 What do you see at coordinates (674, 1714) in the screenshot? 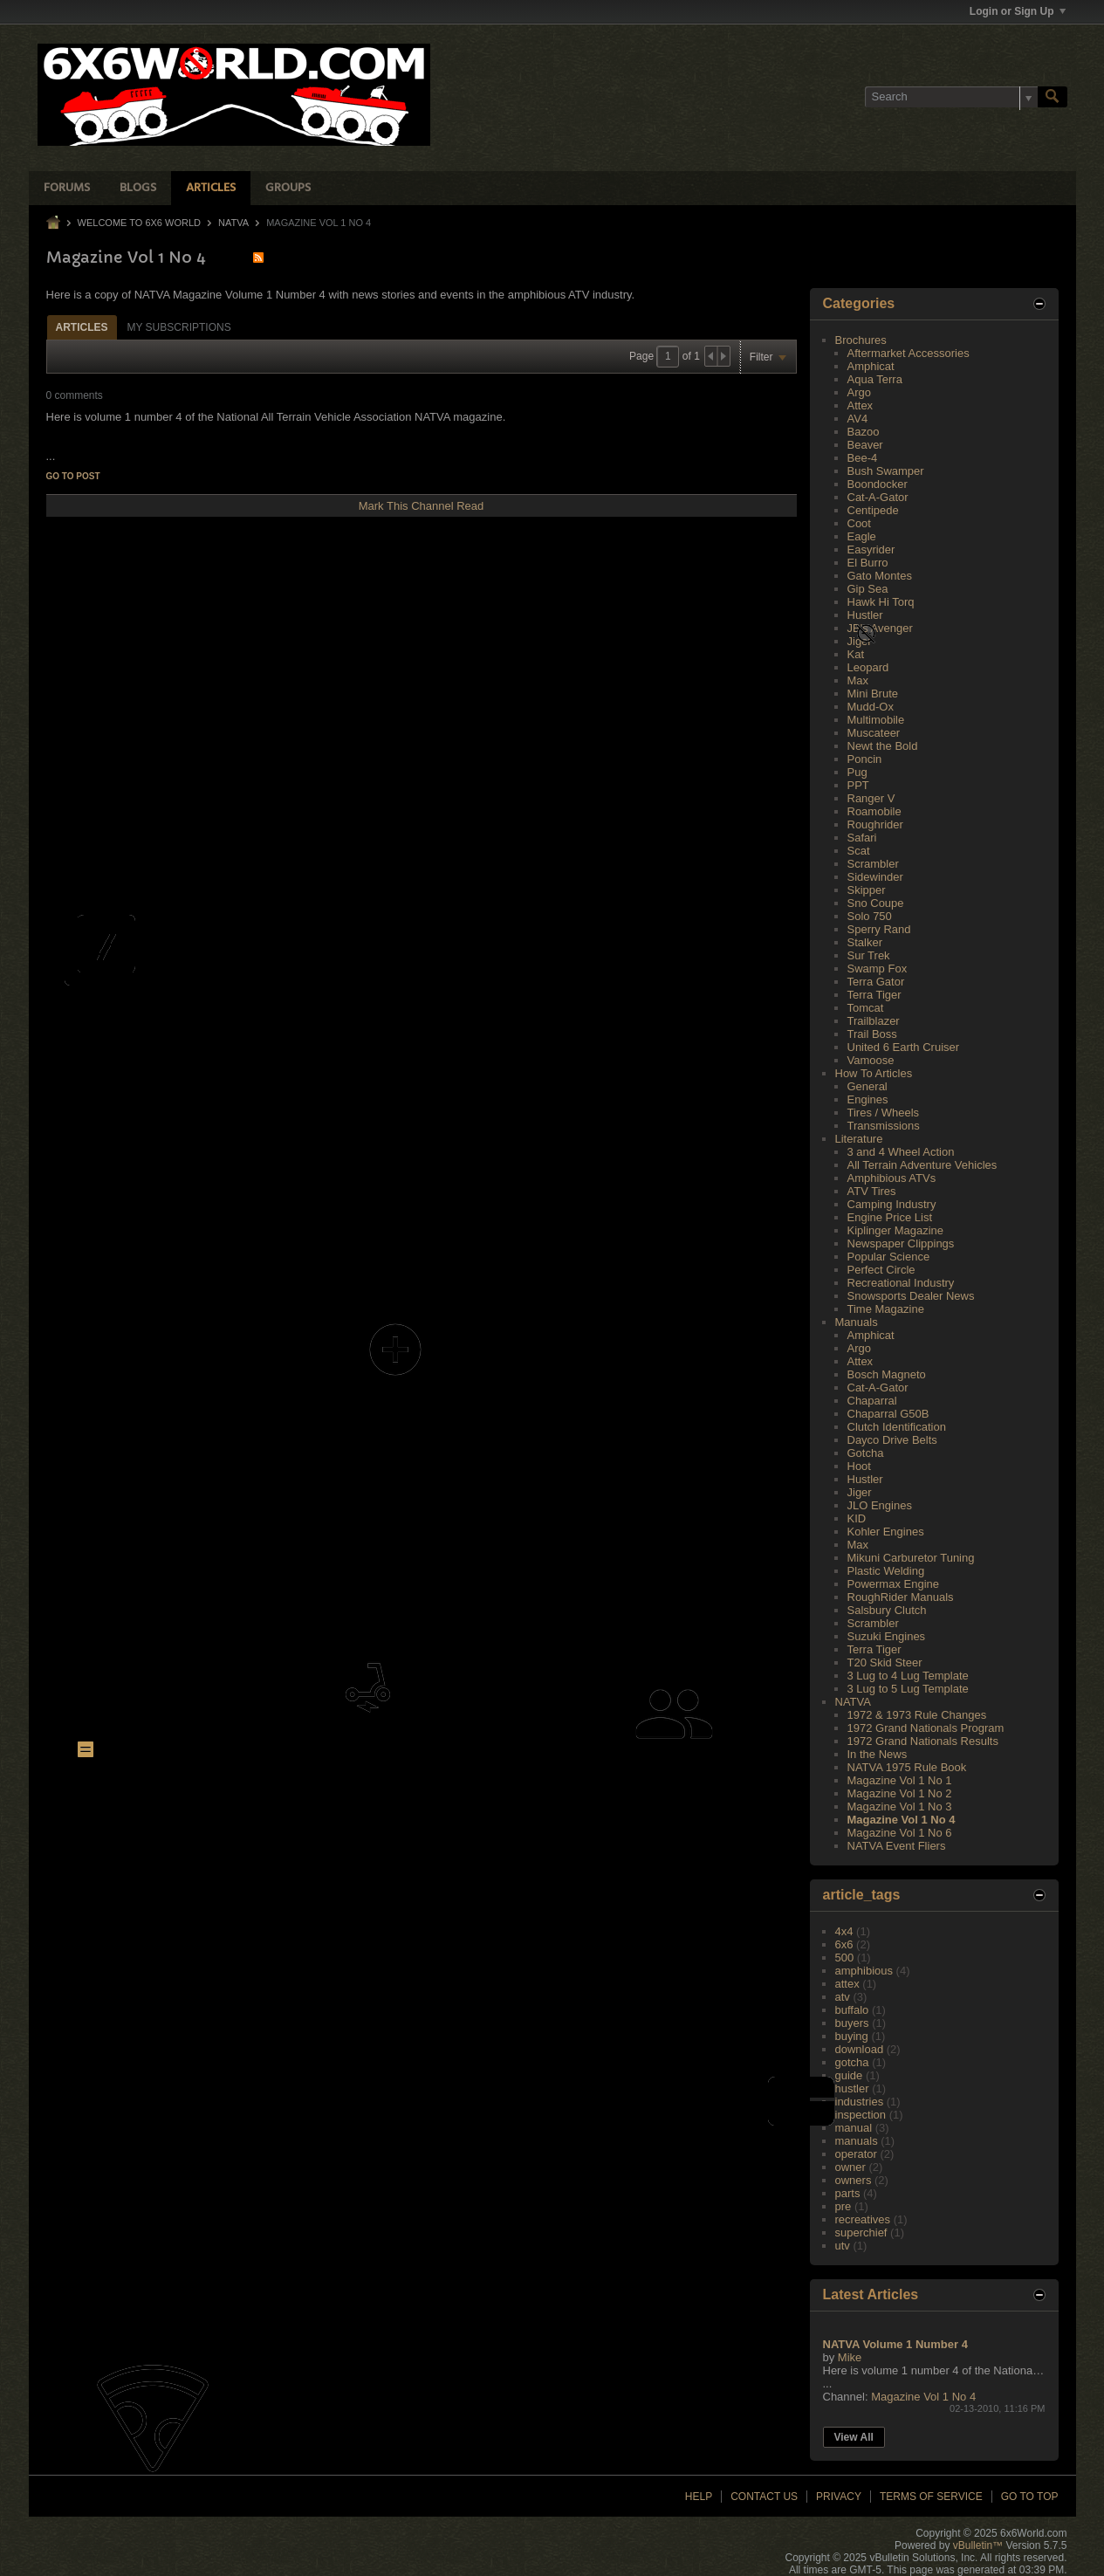
I see `view contacts or people list` at bounding box center [674, 1714].